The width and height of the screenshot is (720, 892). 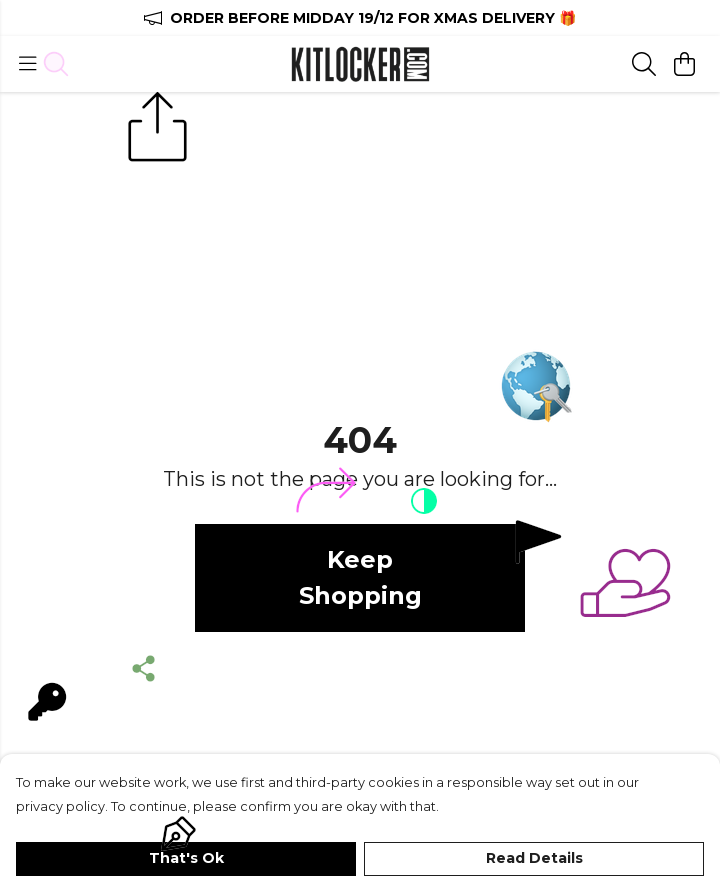 What do you see at coordinates (46, 702) in the screenshot?
I see `access security or login settings` at bounding box center [46, 702].